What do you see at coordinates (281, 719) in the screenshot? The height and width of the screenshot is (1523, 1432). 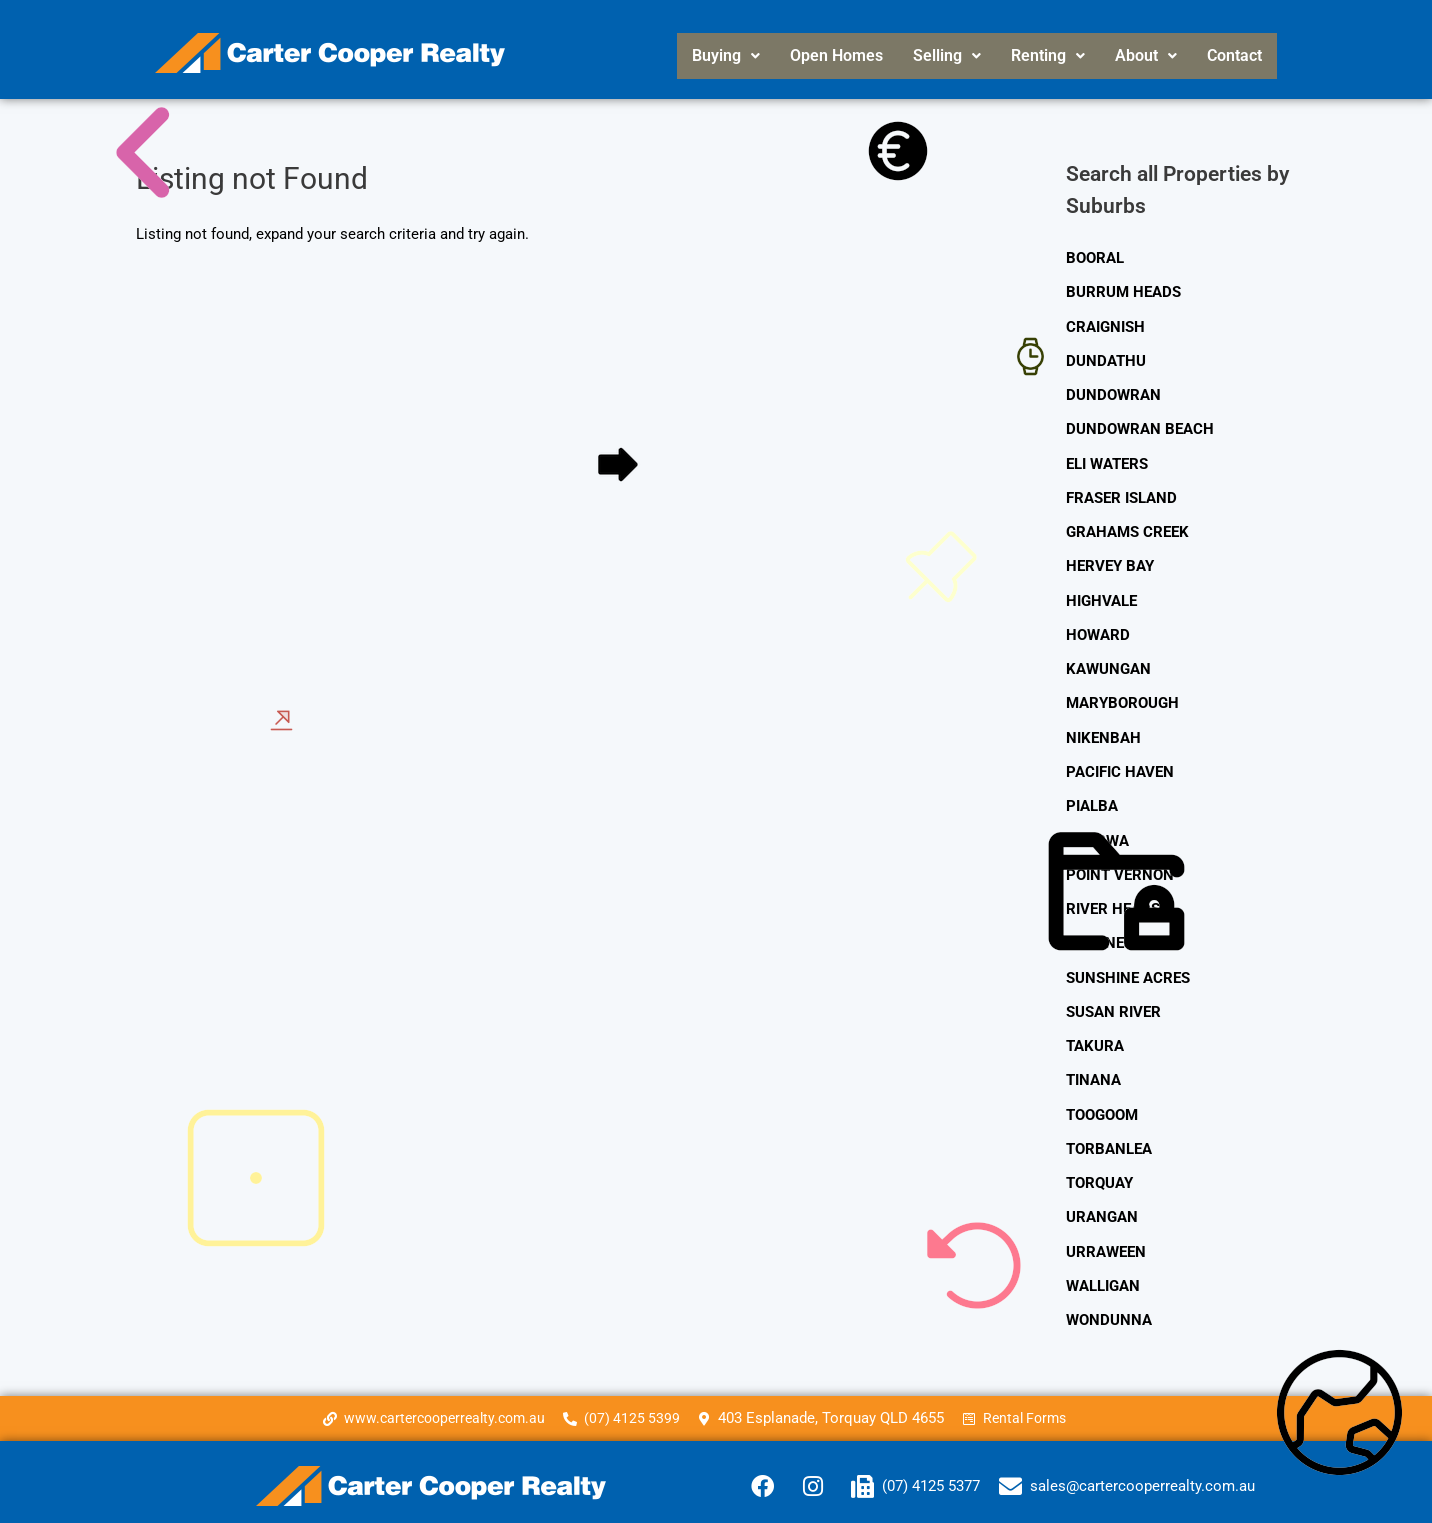 I see `open link in new window or tab` at bounding box center [281, 719].